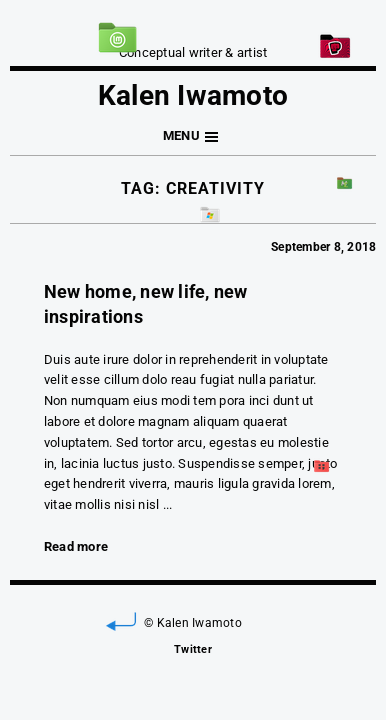  I want to click on reply to an email message, so click(120, 621).